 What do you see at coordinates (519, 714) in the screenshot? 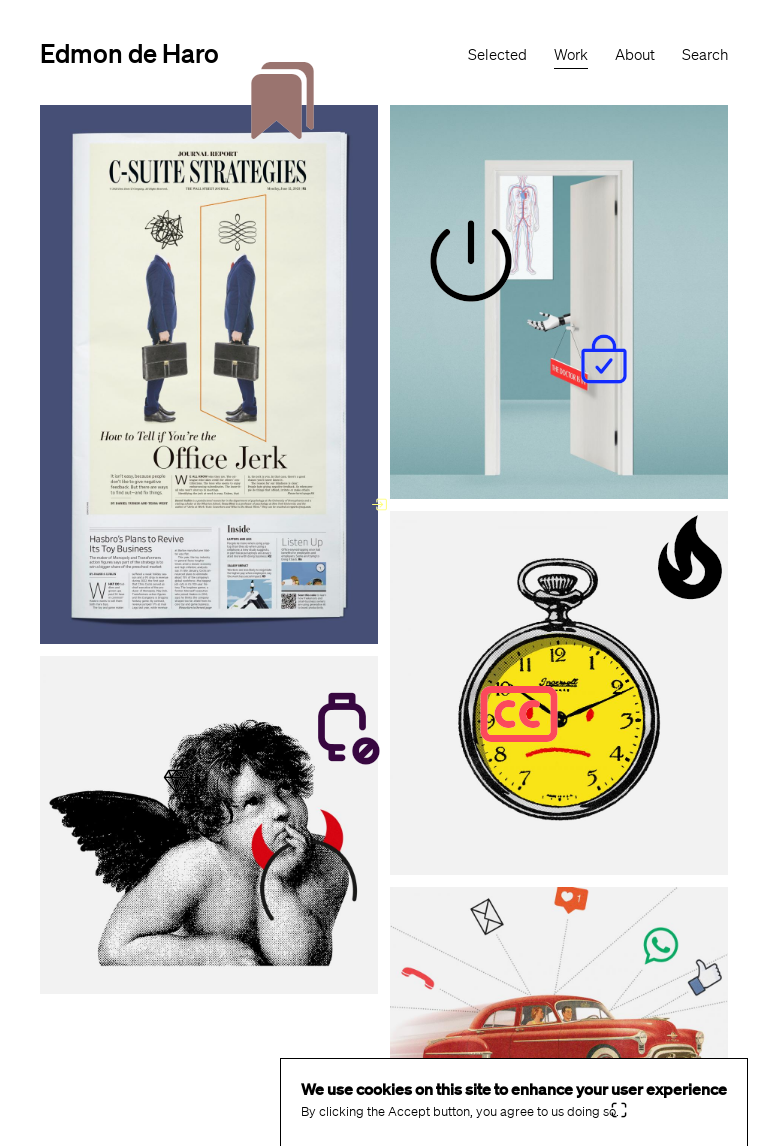
I see `enable closed captions for video content` at bounding box center [519, 714].